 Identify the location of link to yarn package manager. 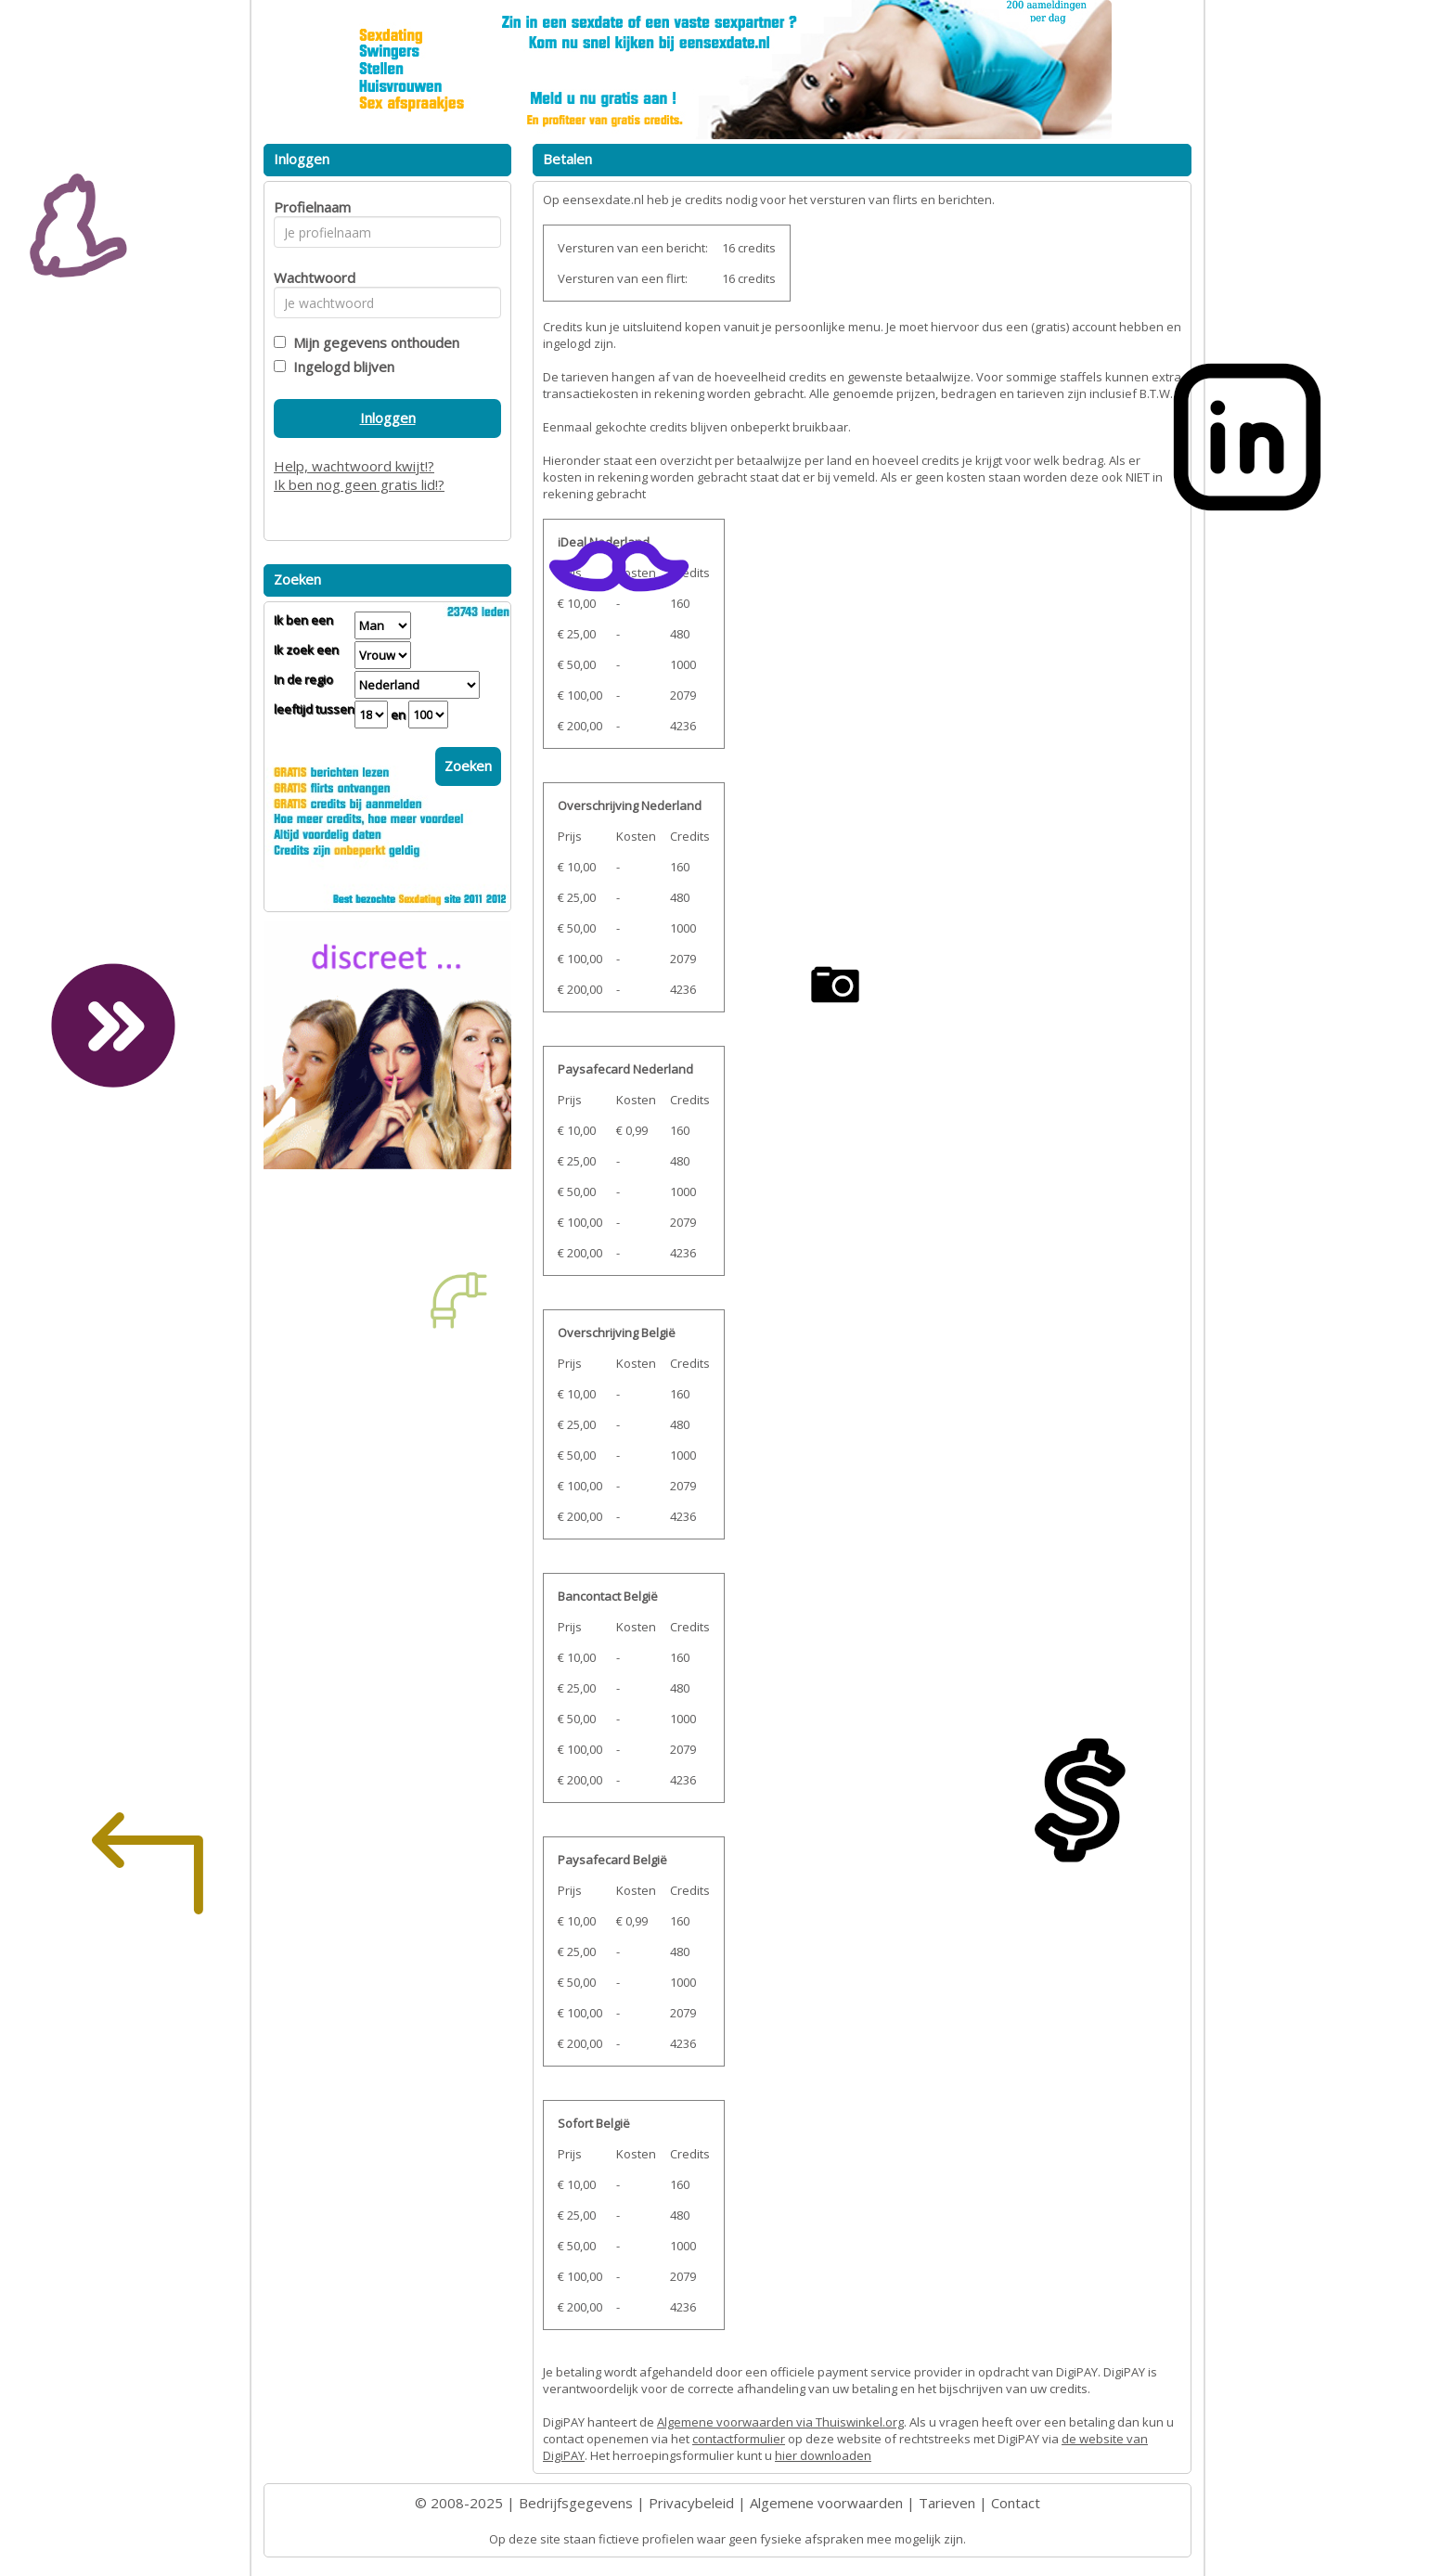
(77, 225).